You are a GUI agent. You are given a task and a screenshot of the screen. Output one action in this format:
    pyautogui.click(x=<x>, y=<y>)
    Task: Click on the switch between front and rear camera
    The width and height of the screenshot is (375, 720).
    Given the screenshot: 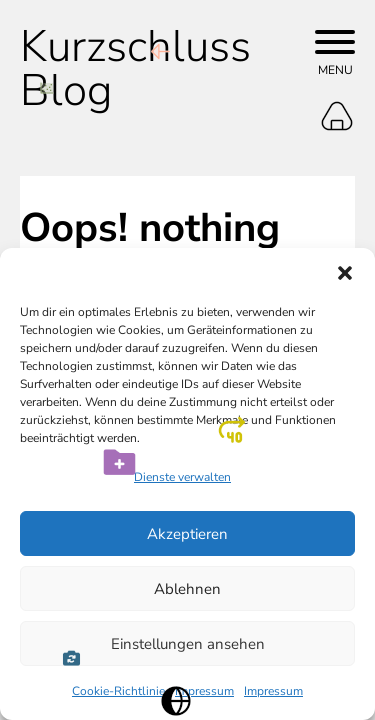 What is the action you would take?
    pyautogui.click(x=71, y=658)
    